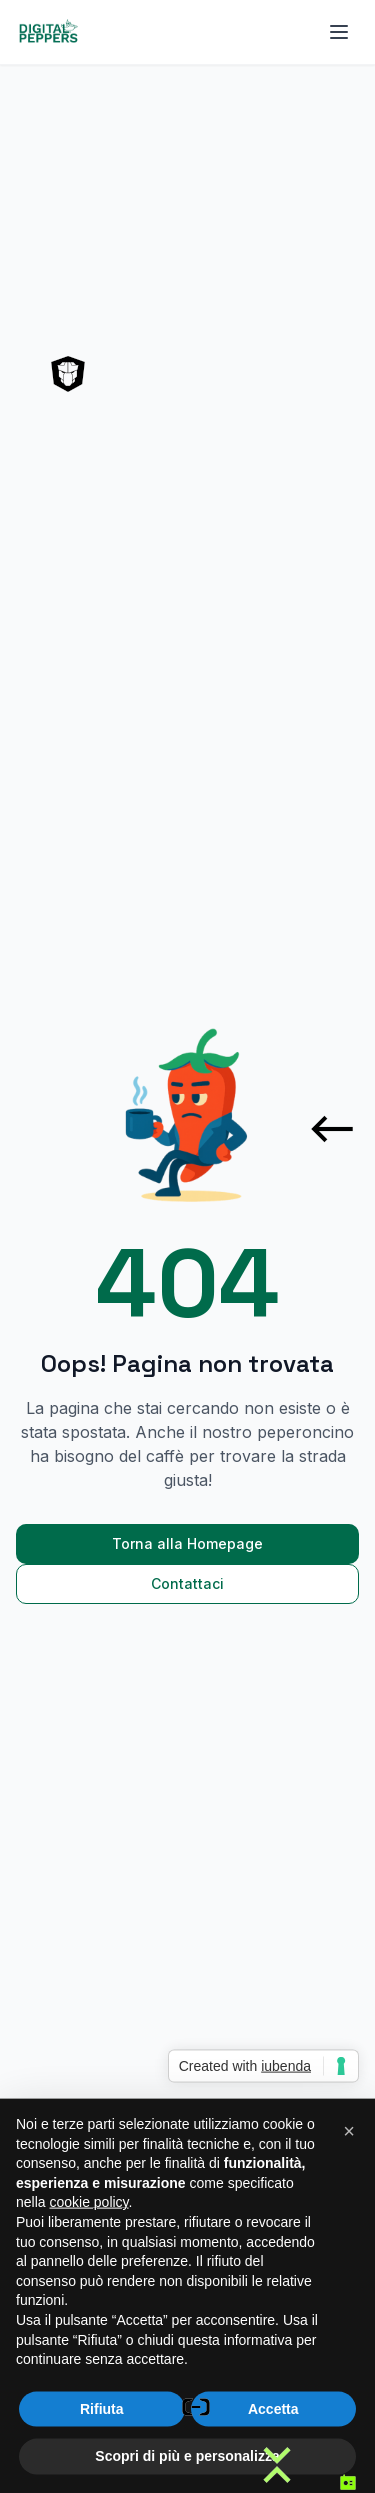  Describe the element at coordinates (348, 2483) in the screenshot. I see `access radio or audio streaming` at that location.